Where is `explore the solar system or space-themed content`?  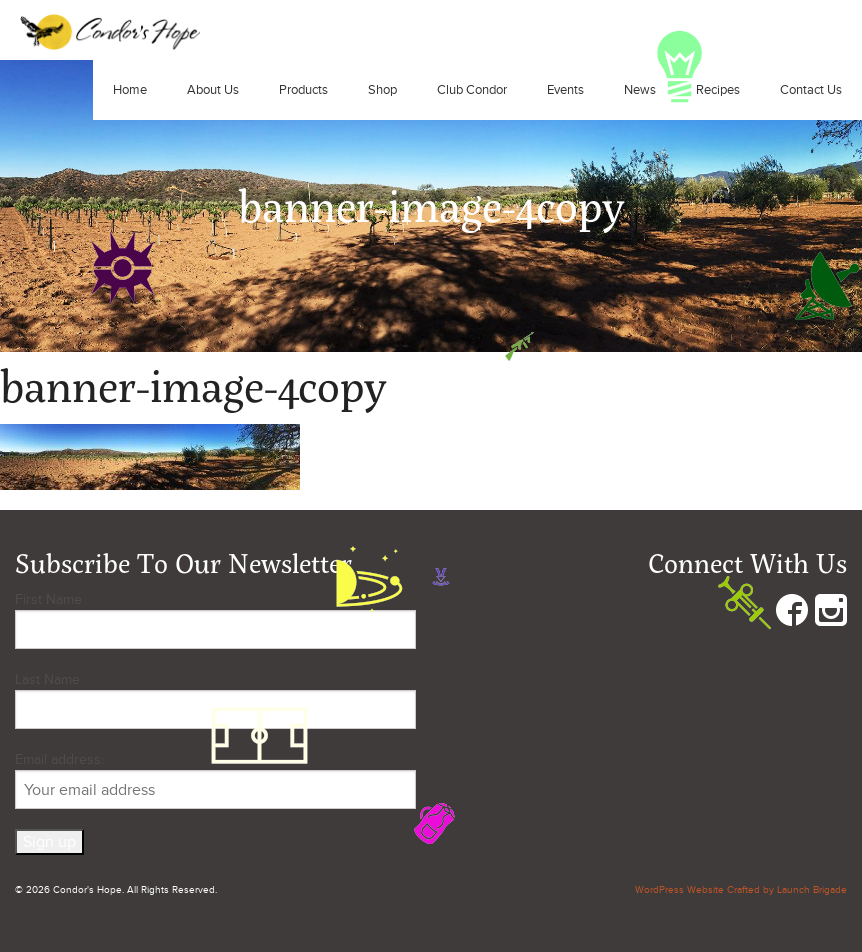 explore the solar system or space-themed content is located at coordinates (372, 582).